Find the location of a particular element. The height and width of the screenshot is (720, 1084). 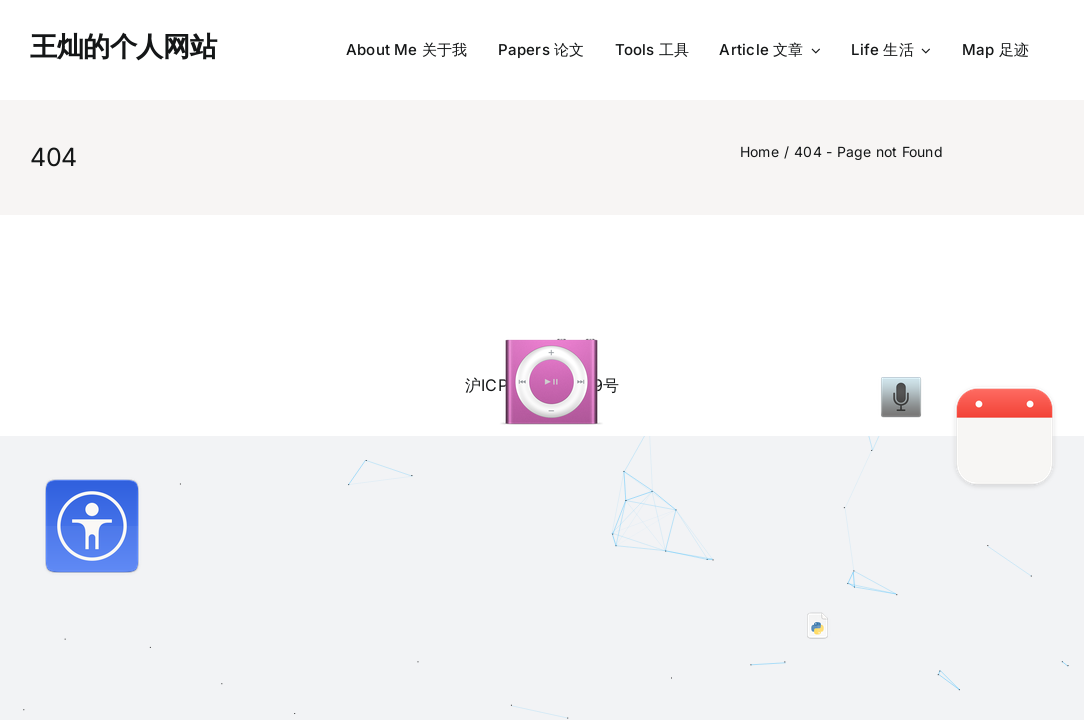

open a calendar file is located at coordinates (1004, 437).